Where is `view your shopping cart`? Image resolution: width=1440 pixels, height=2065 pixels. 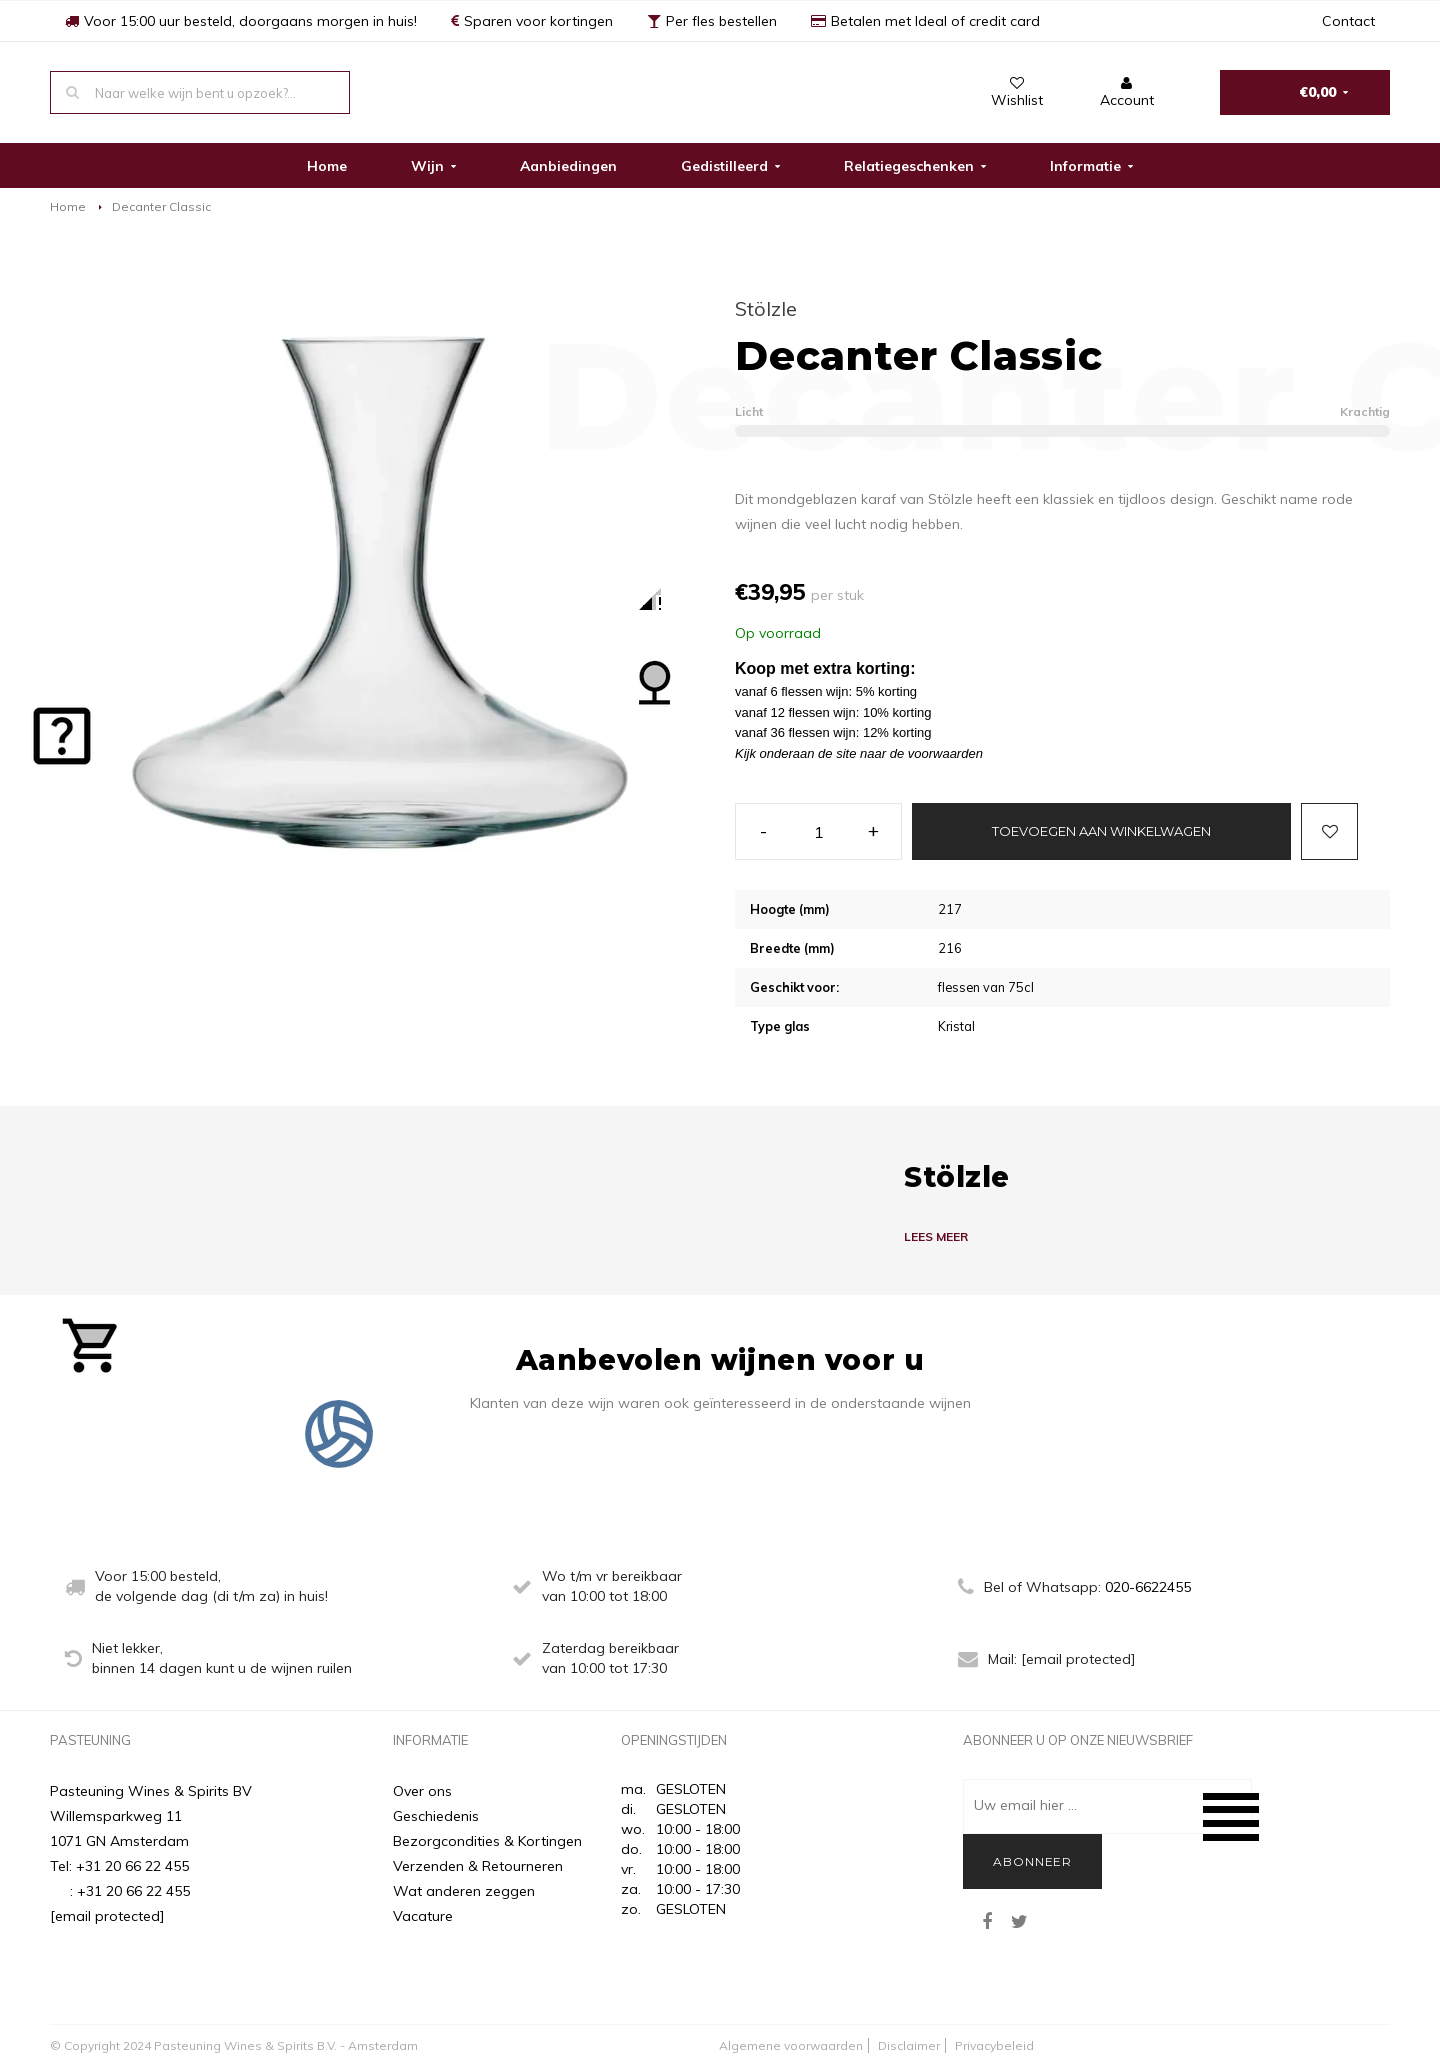
view your shopping cart is located at coordinates (92, 1345).